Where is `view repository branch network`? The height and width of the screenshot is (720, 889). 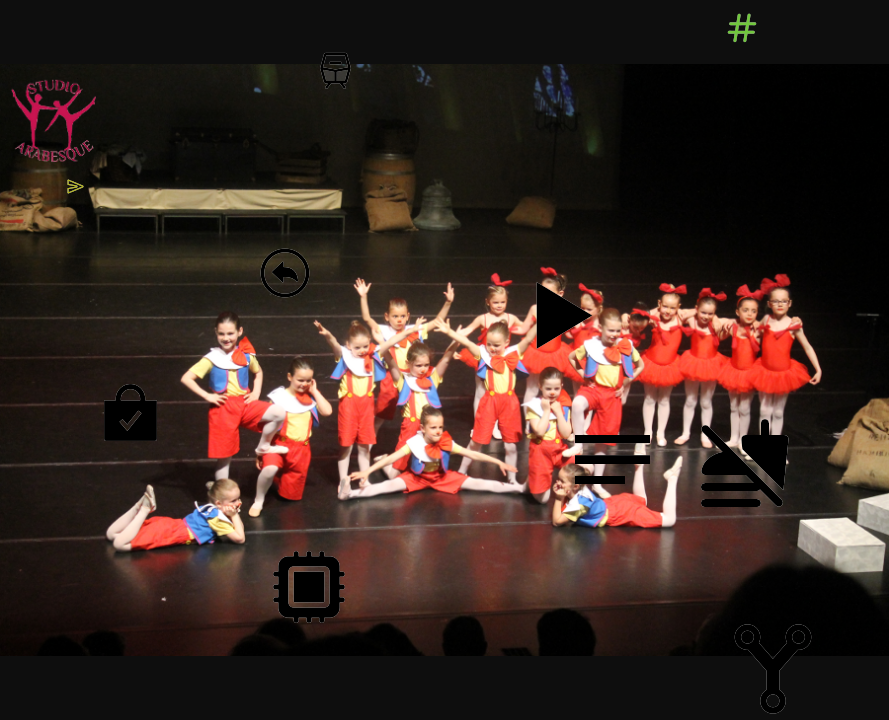
view repository branch network is located at coordinates (773, 669).